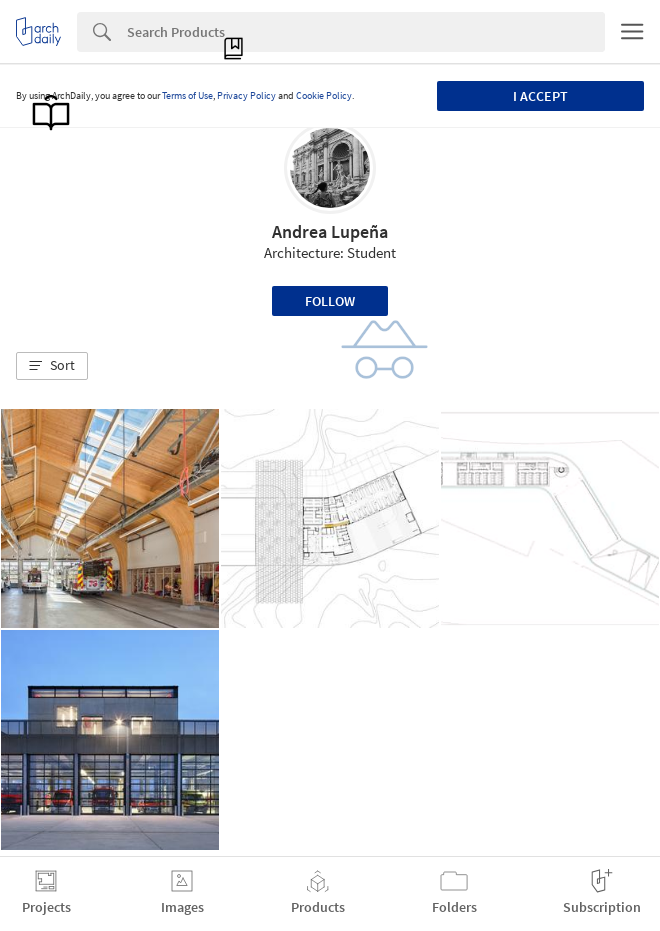 The height and width of the screenshot is (931, 660). What do you see at coordinates (384, 349) in the screenshot?
I see `enable incognito or private browsing mode` at bounding box center [384, 349].